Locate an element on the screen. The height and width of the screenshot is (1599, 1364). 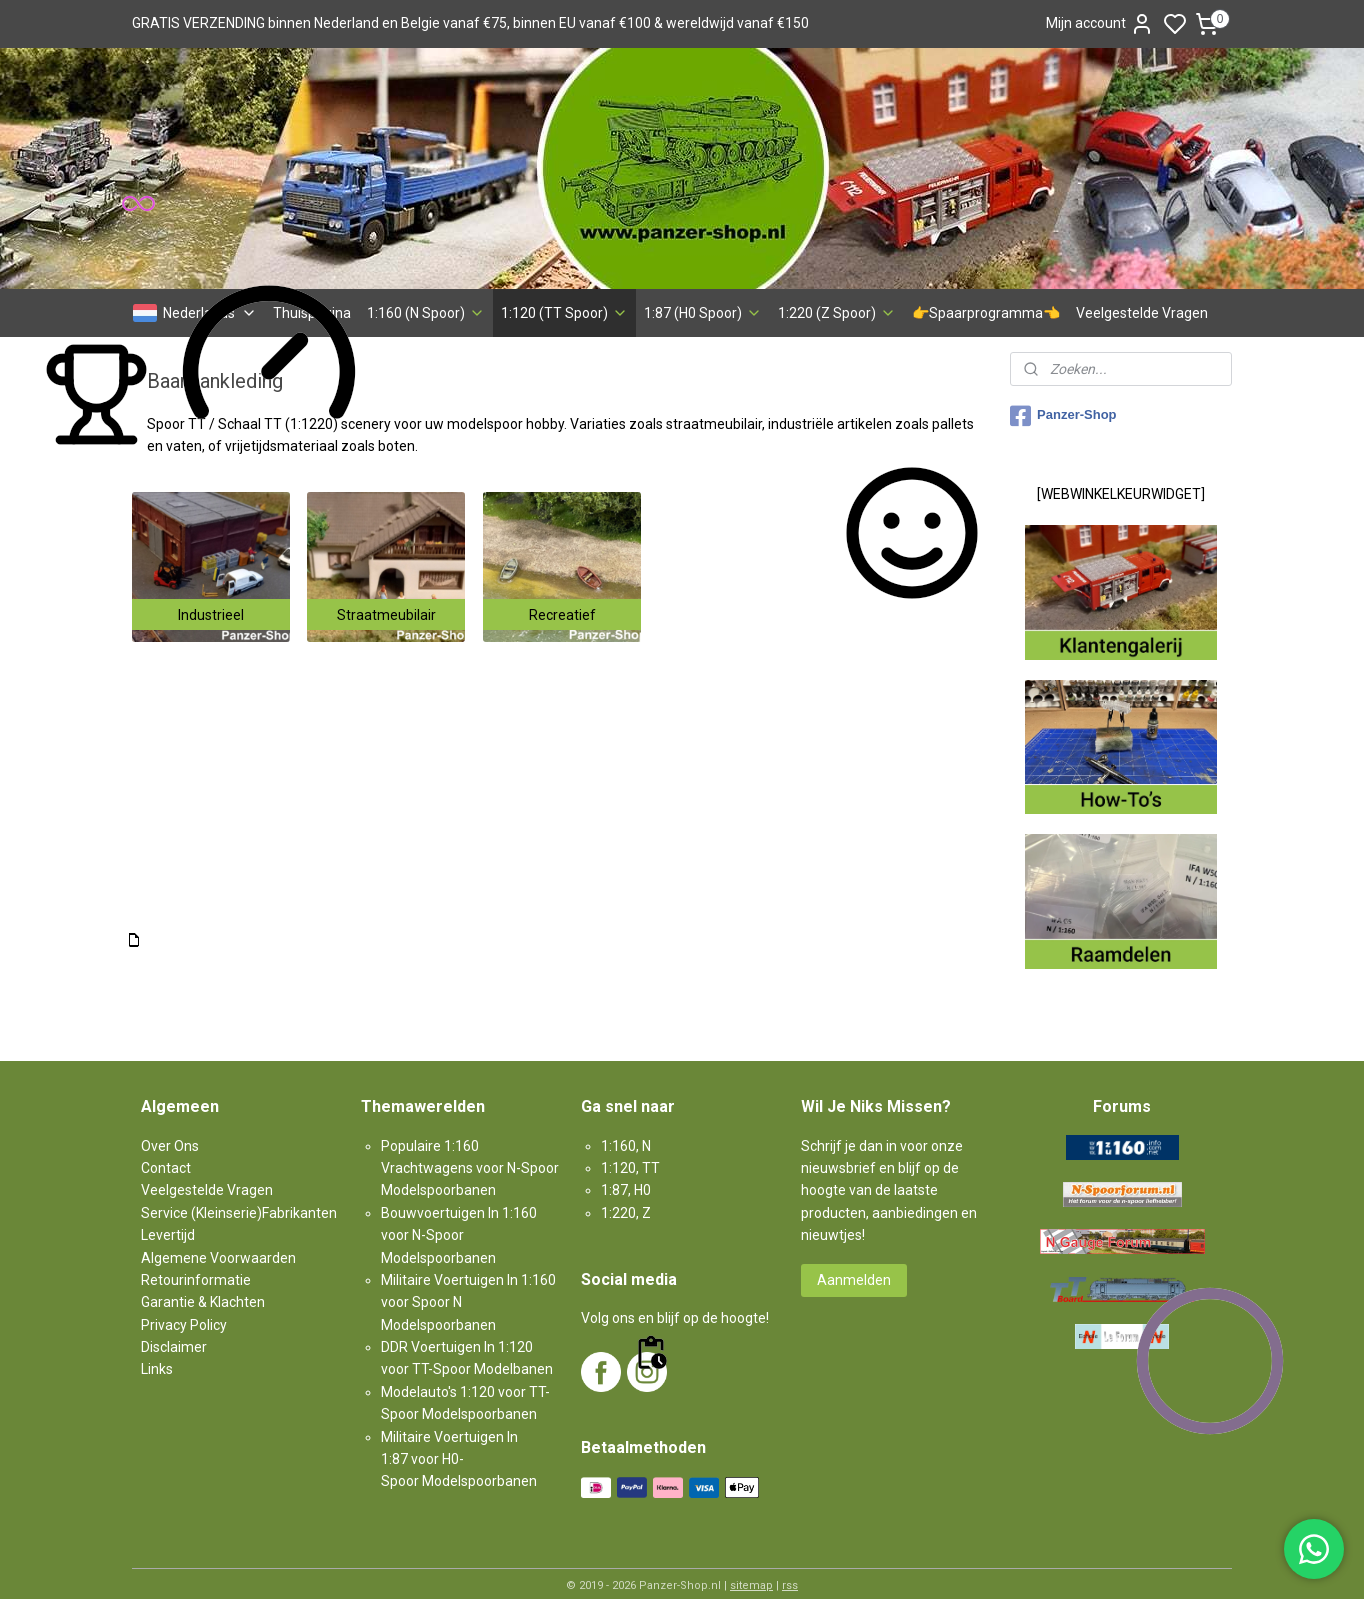
unselected radio button option is located at coordinates (1210, 1361).